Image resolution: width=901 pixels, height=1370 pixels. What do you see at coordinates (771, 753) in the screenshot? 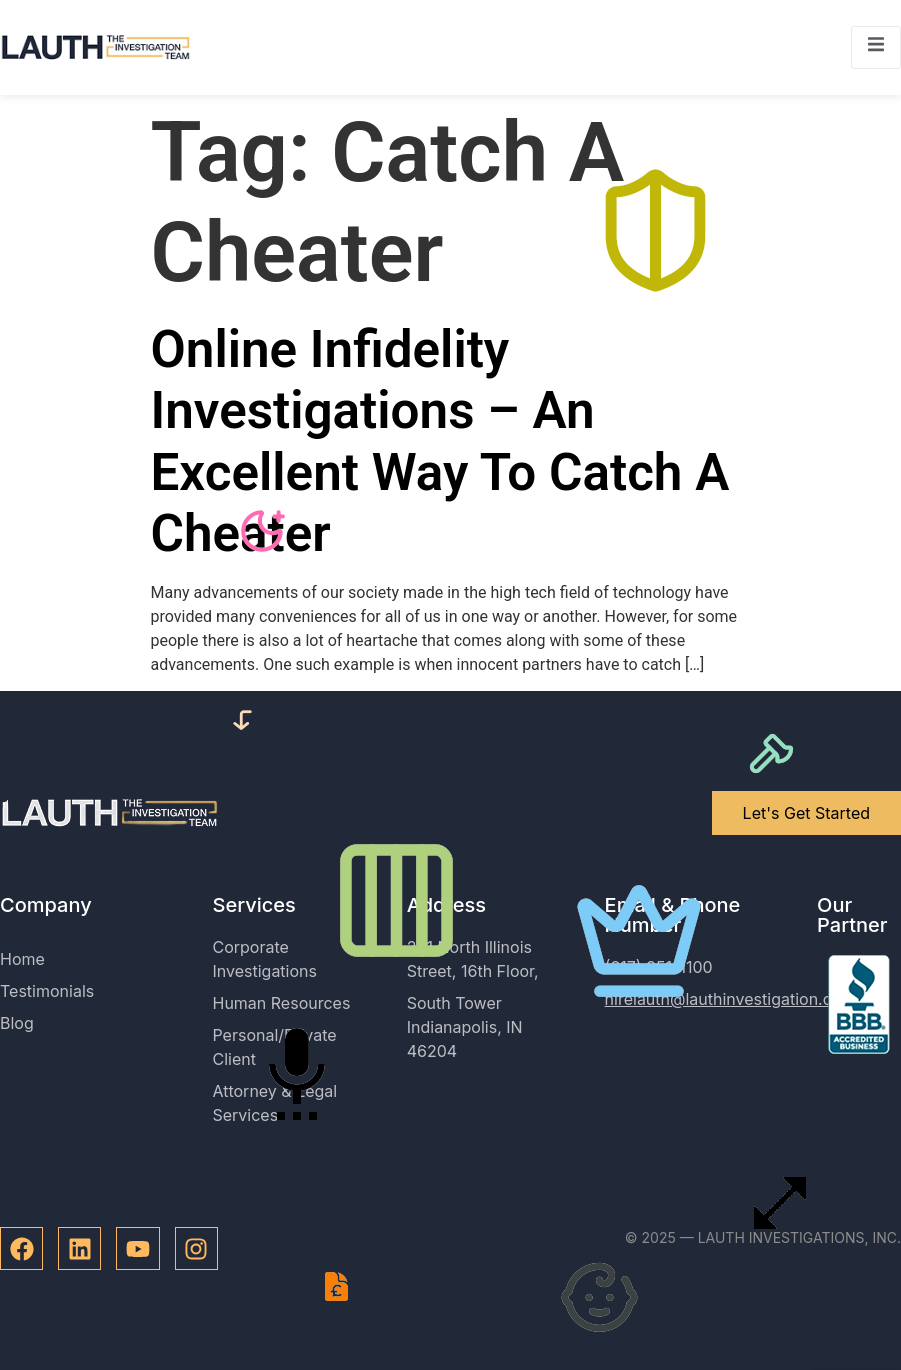
I see `access crafting or building tools` at bounding box center [771, 753].